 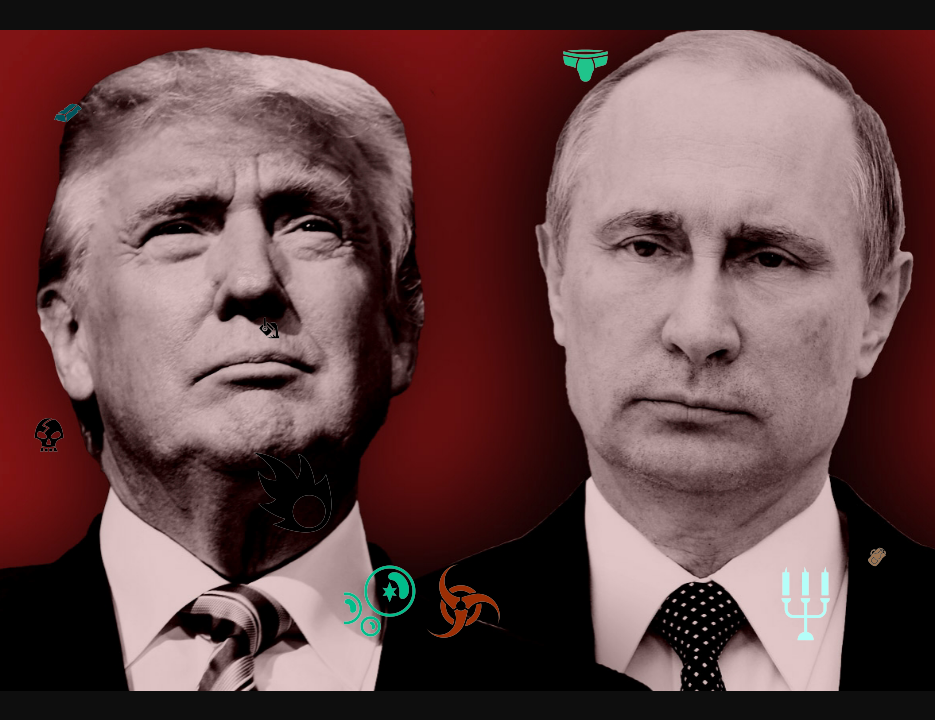 What do you see at coordinates (269, 328) in the screenshot?
I see `pour molten metal in a crafting game` at bounding box center [269, 328].